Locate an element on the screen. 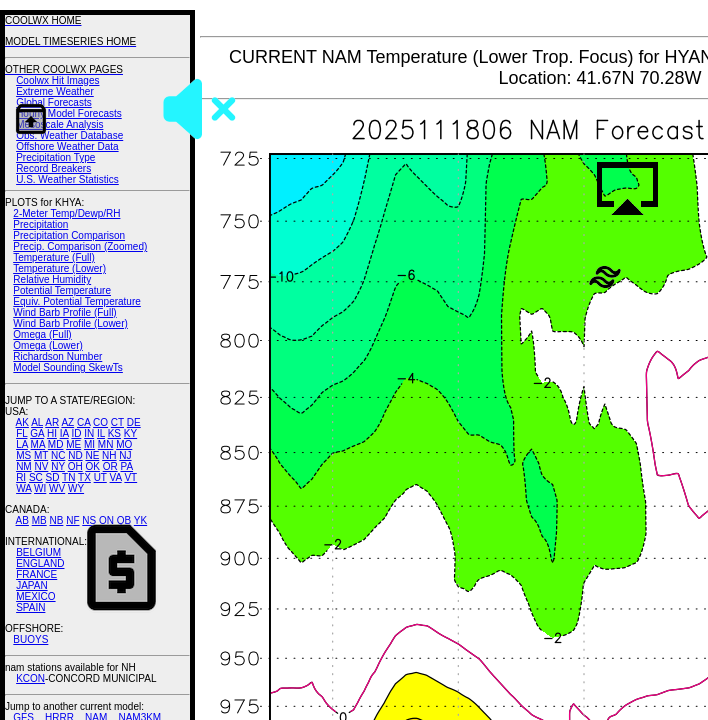 This screenshot has height=720, width=708. tailwind css framework logo is located at coordinates (605, 277).